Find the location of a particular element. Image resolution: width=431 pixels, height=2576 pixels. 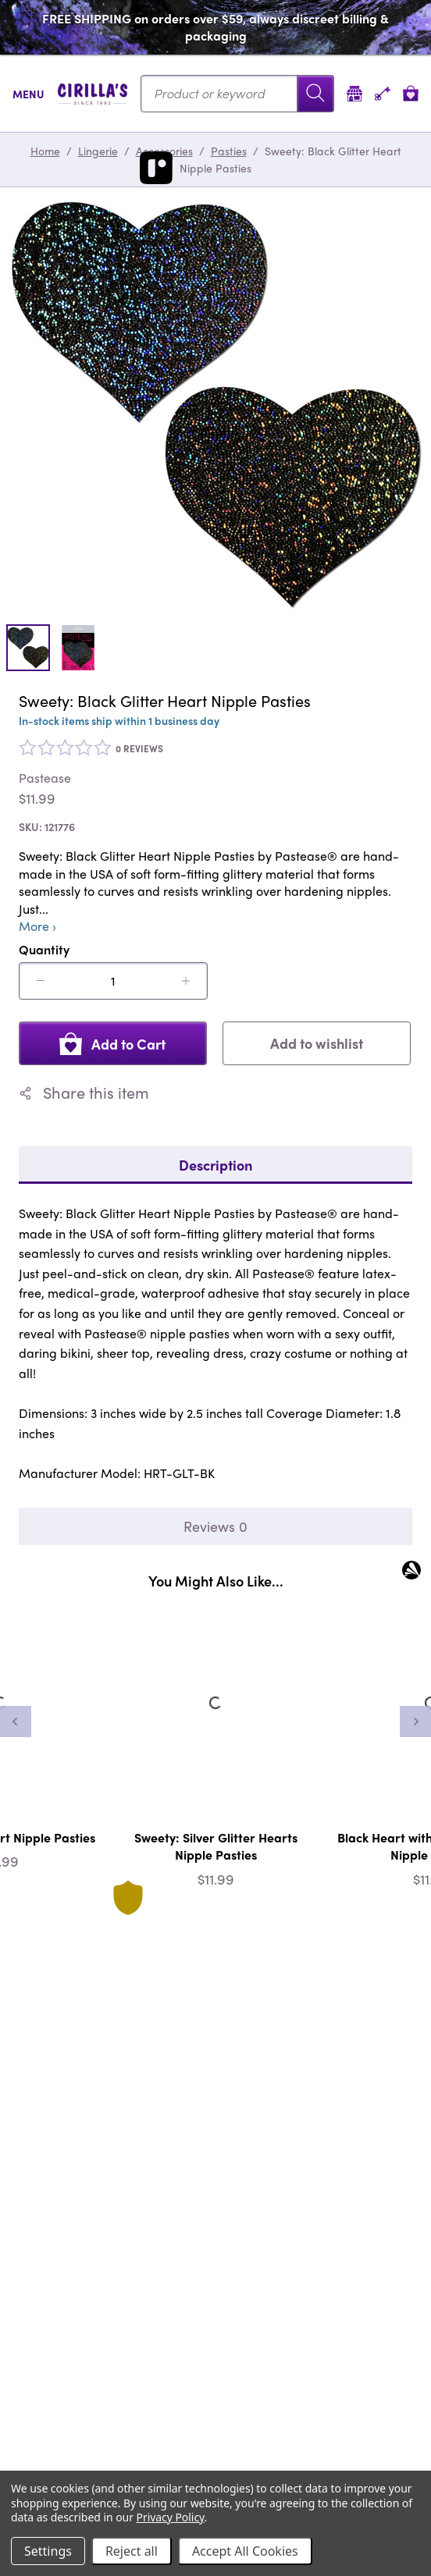

open NextDNS settings is located at coordinates (128, 1898).